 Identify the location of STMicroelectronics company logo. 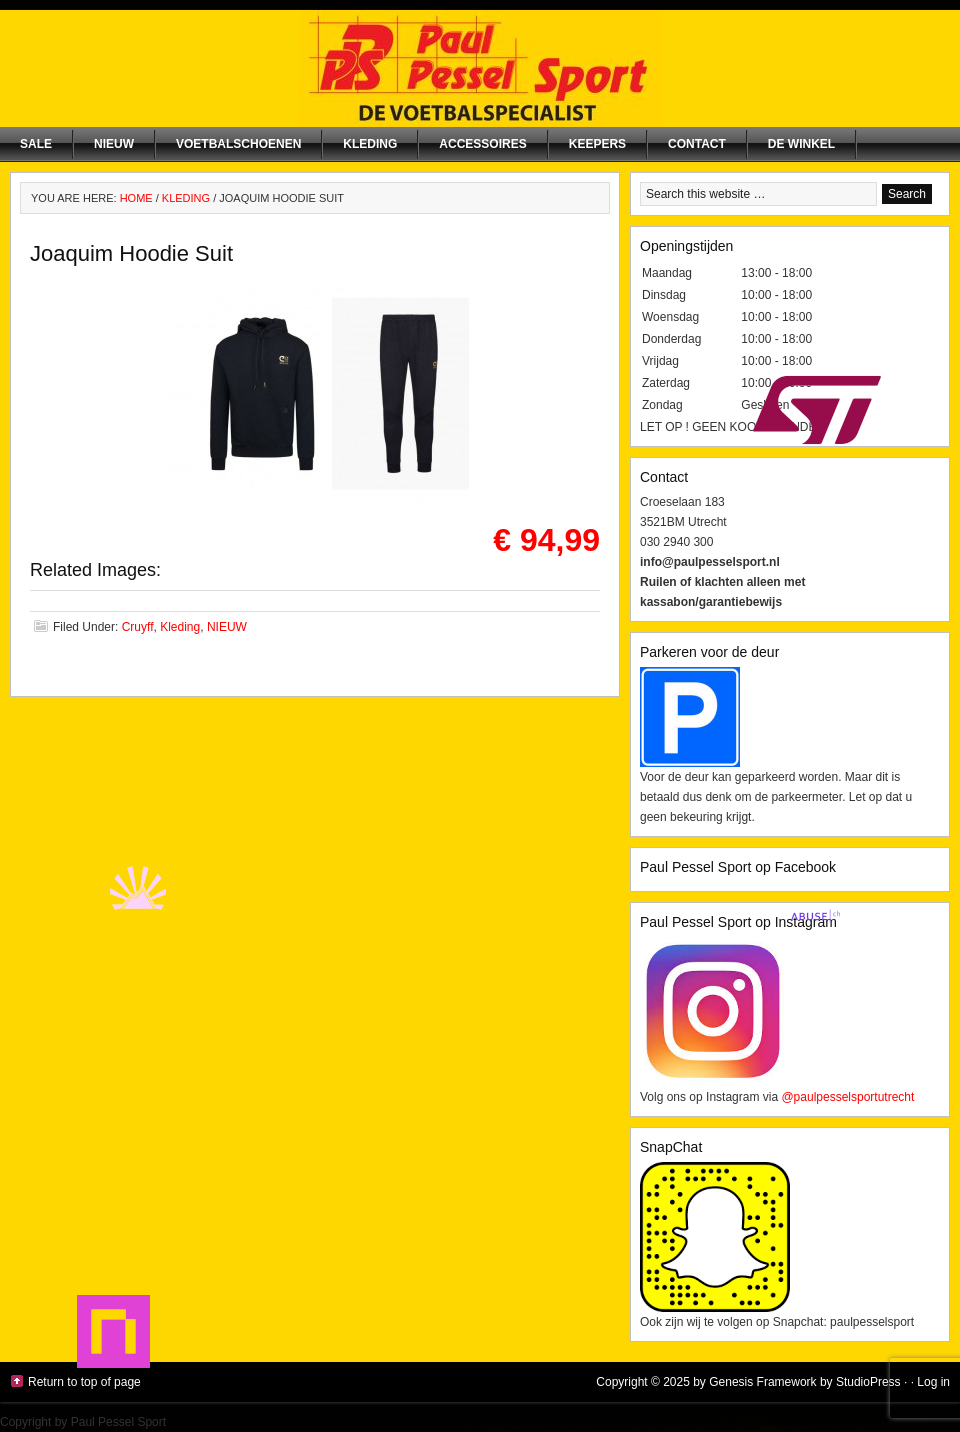
(817, 410).